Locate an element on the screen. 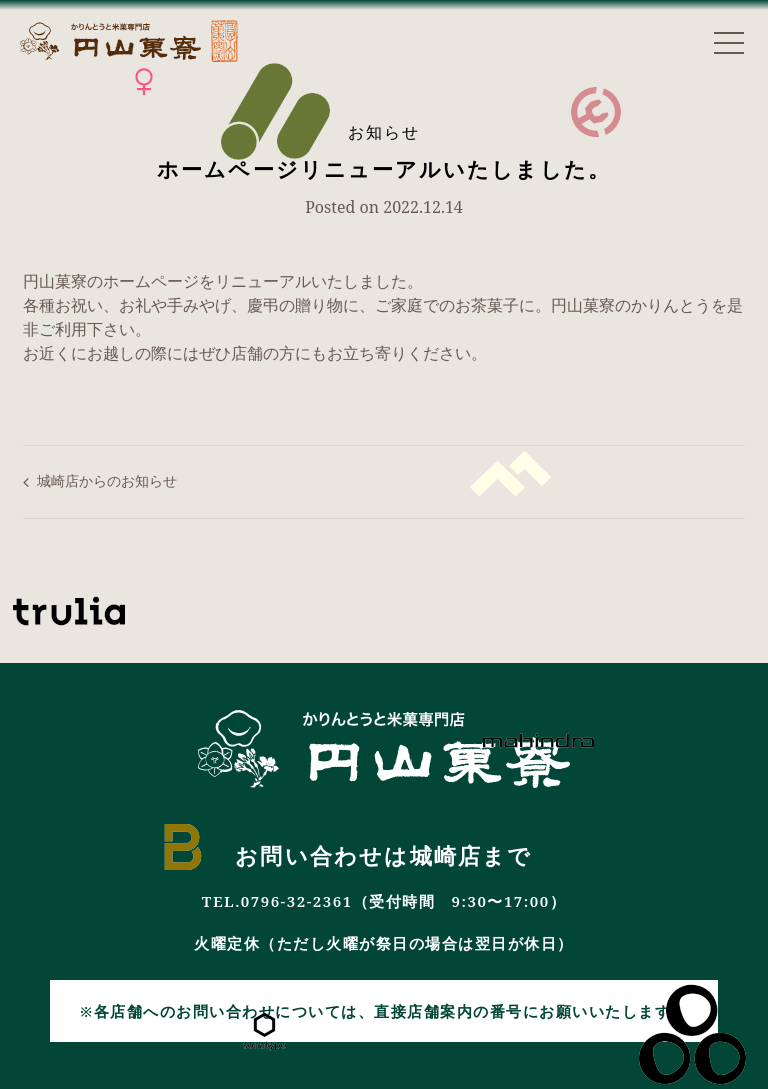 The height and width of the screenshot is (1089, 768). getx state management framework logo is located at coordinates (692, 1034).